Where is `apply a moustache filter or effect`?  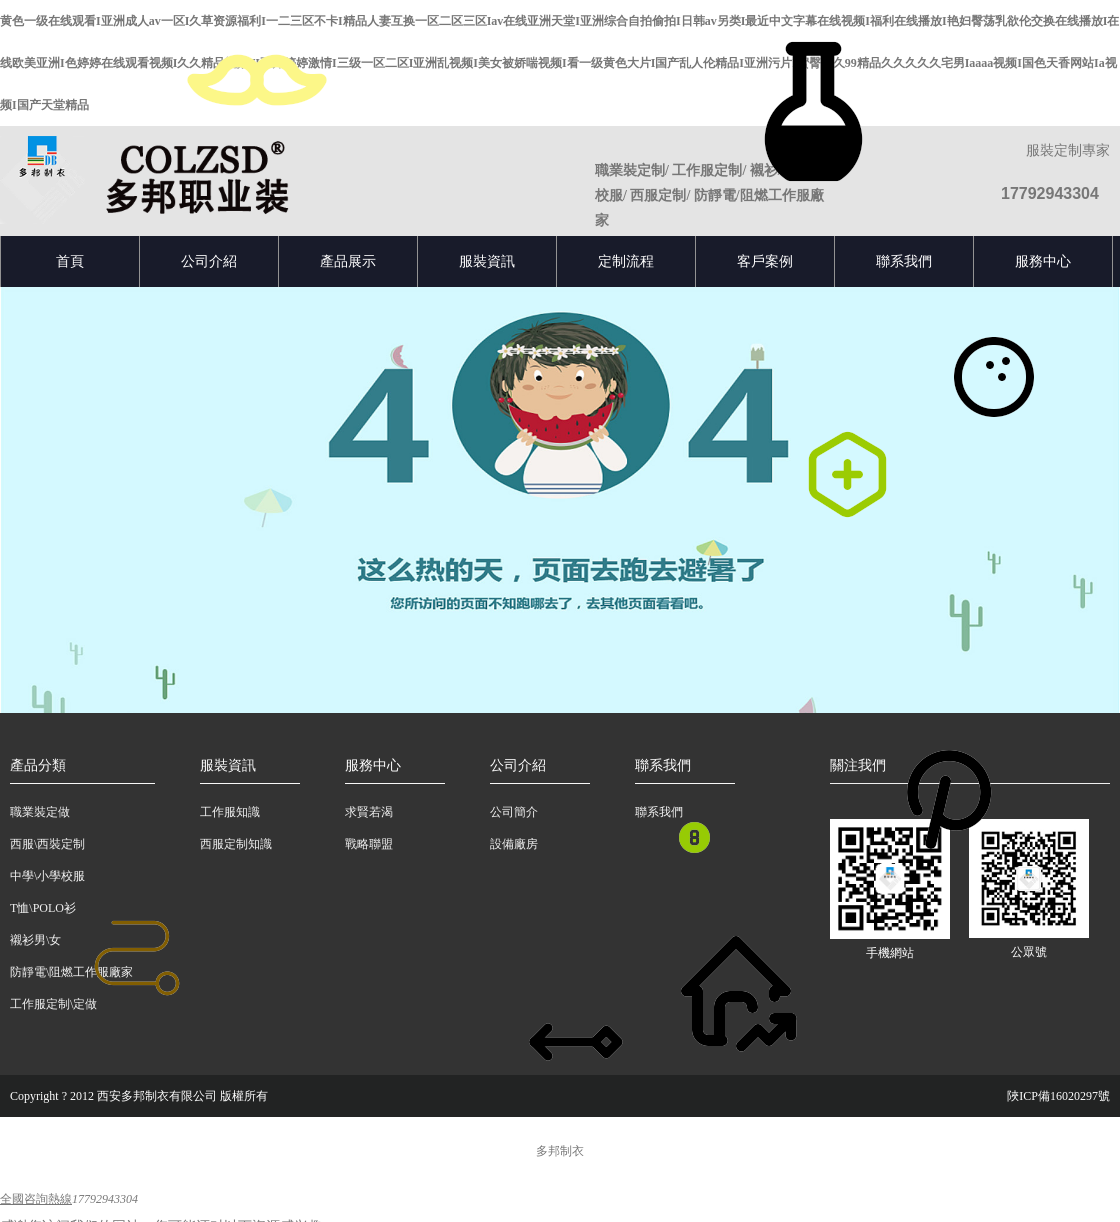 apply a moustache filter or effect is located at coordinates (257, 80).